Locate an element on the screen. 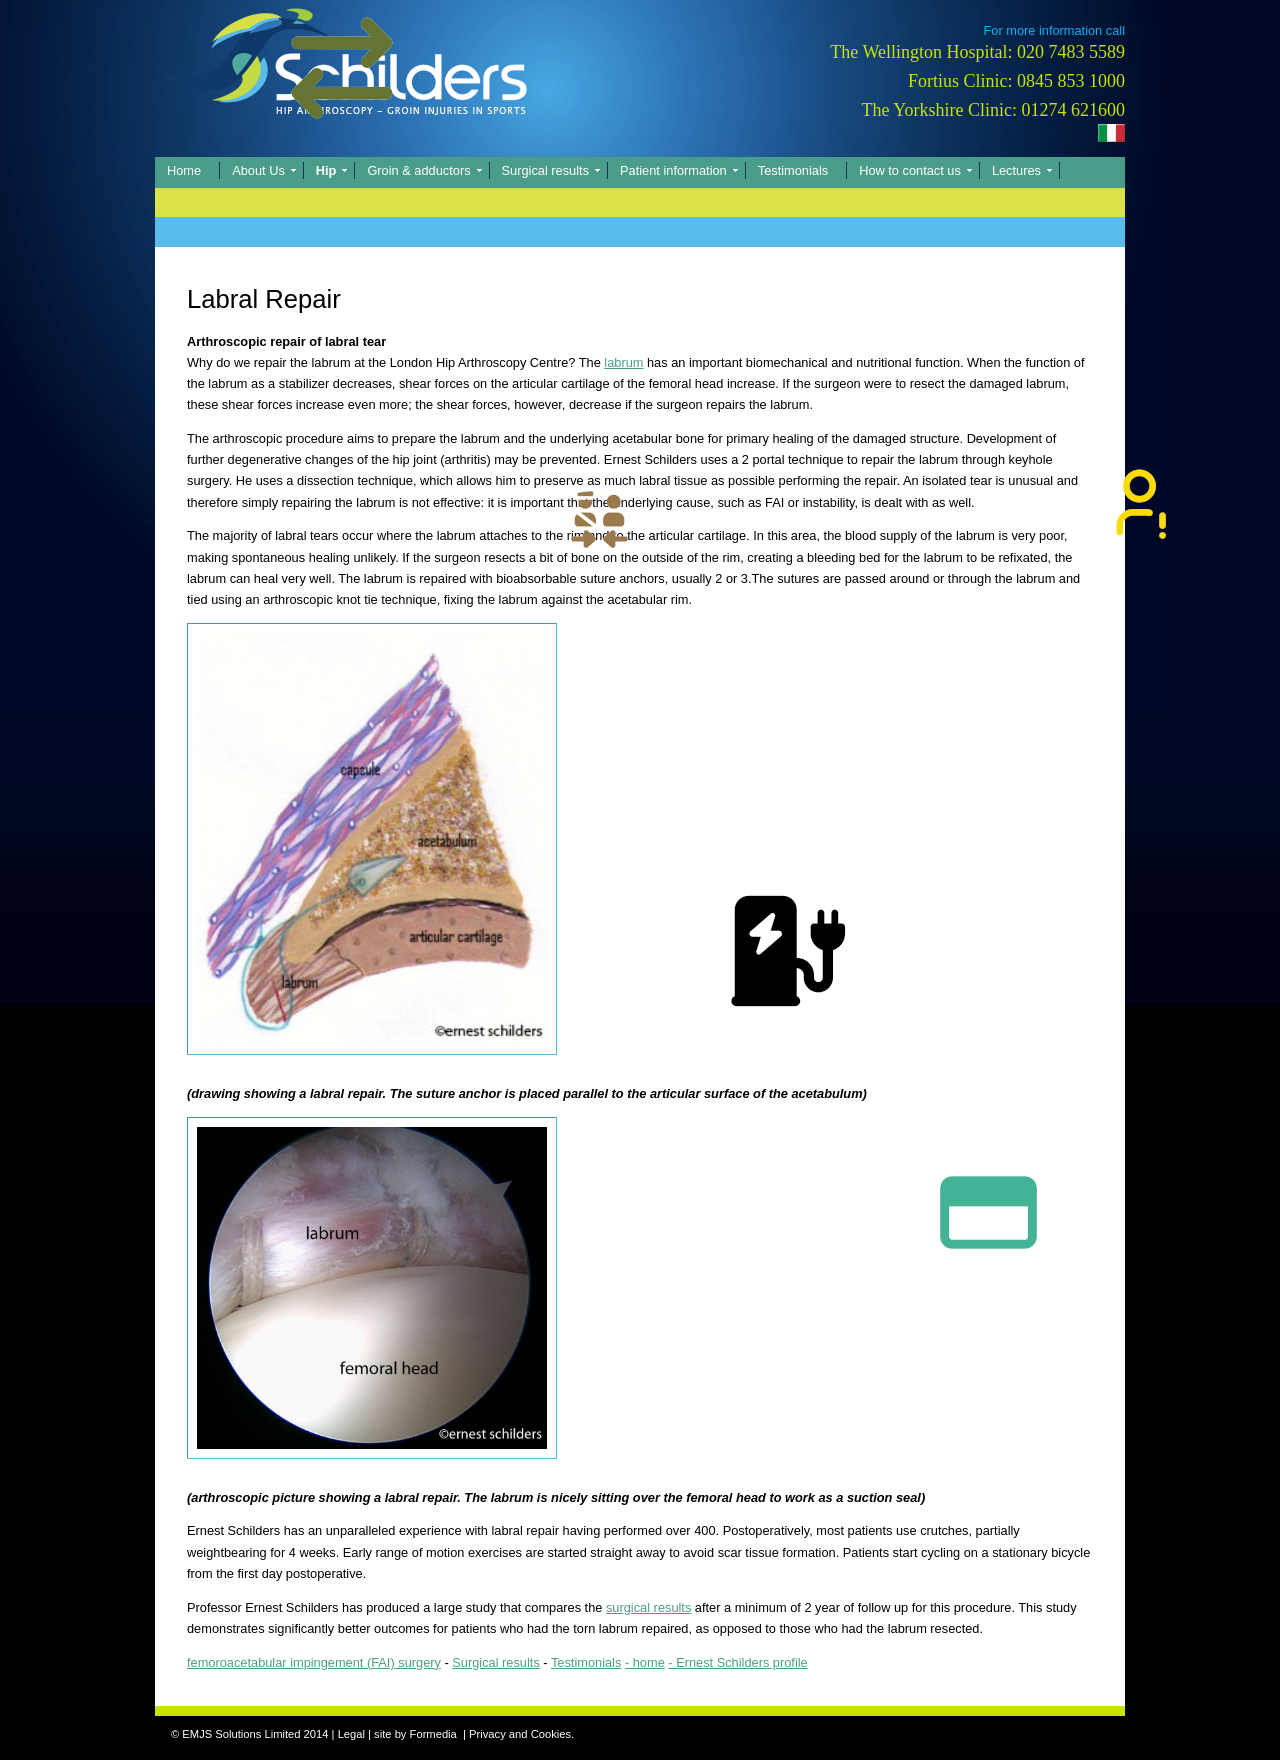 This screenshot has width=1280, height=1760. swap or exchange items is located at coordinates (342, 68).